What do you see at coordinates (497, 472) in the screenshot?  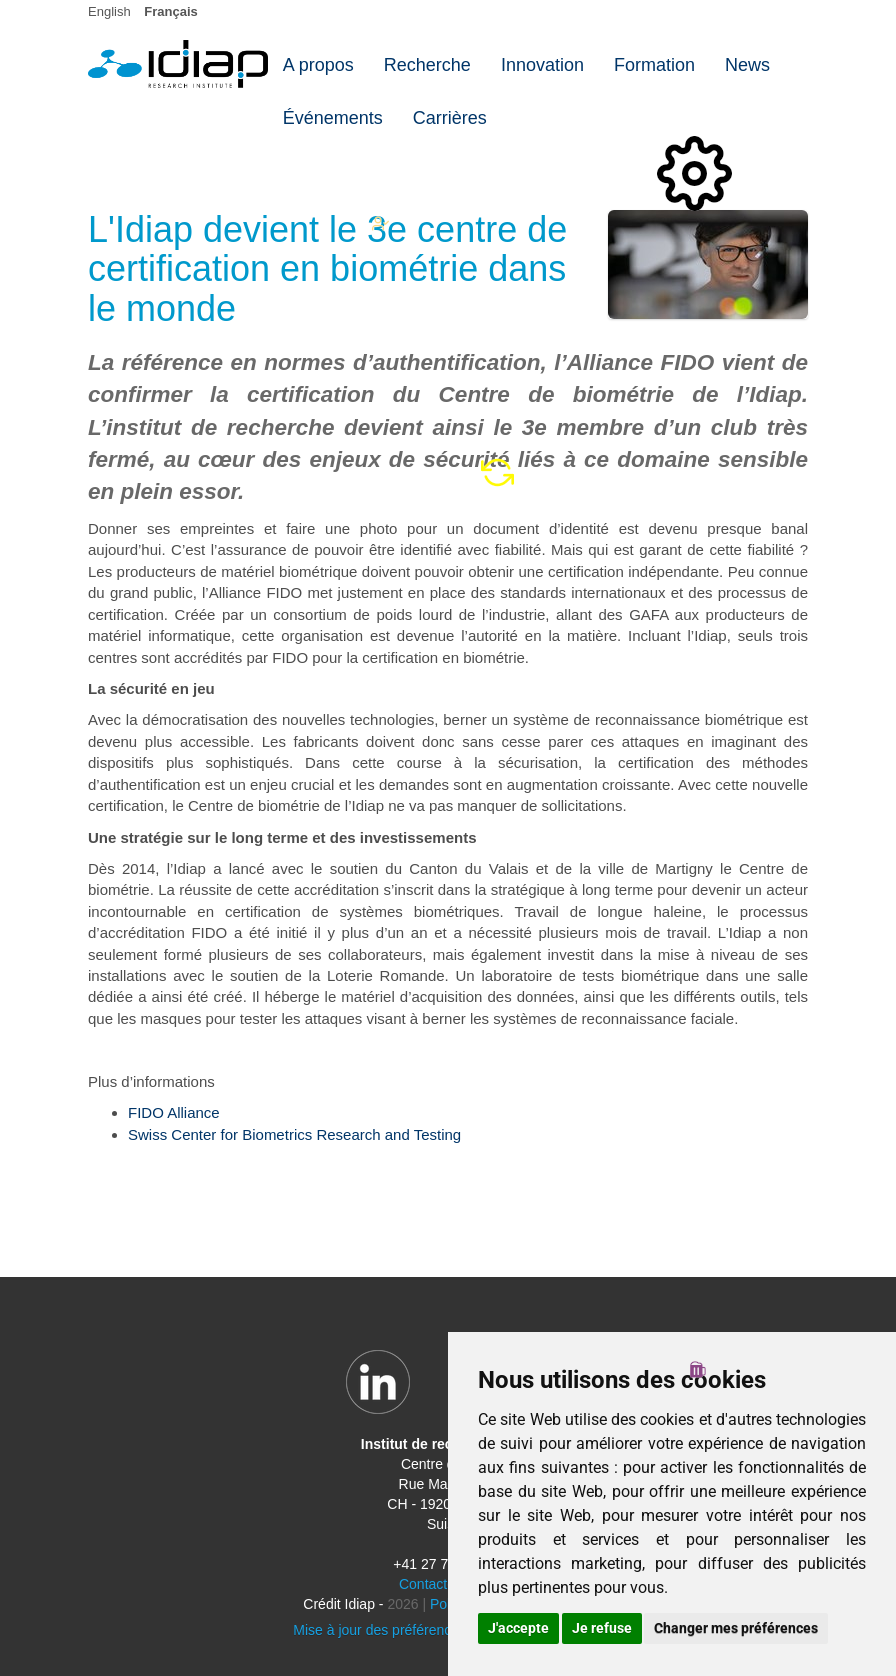 I see `refresh or reload content` at bounding box center [497, 472].